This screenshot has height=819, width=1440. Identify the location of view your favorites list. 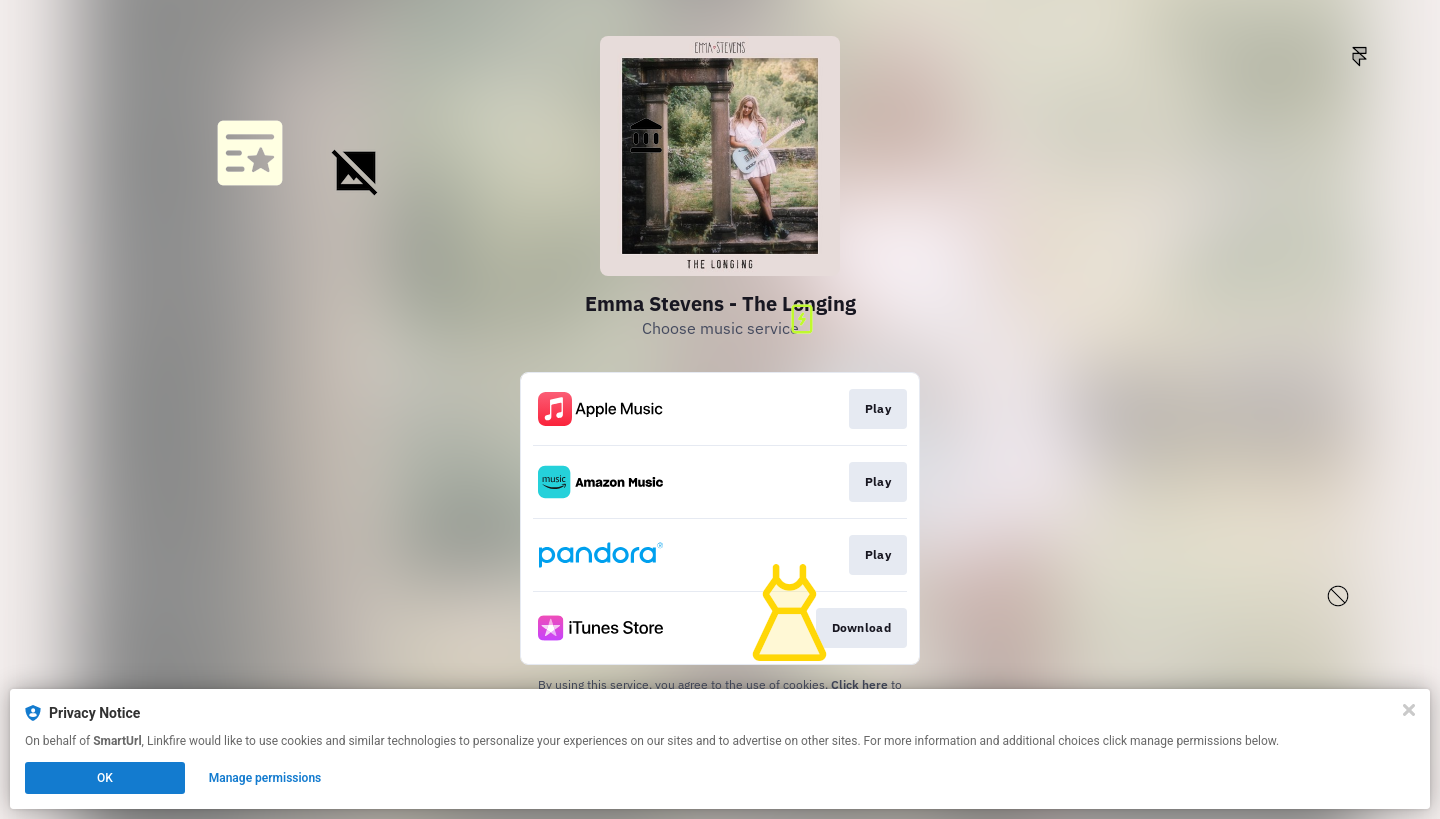
(250, 153).